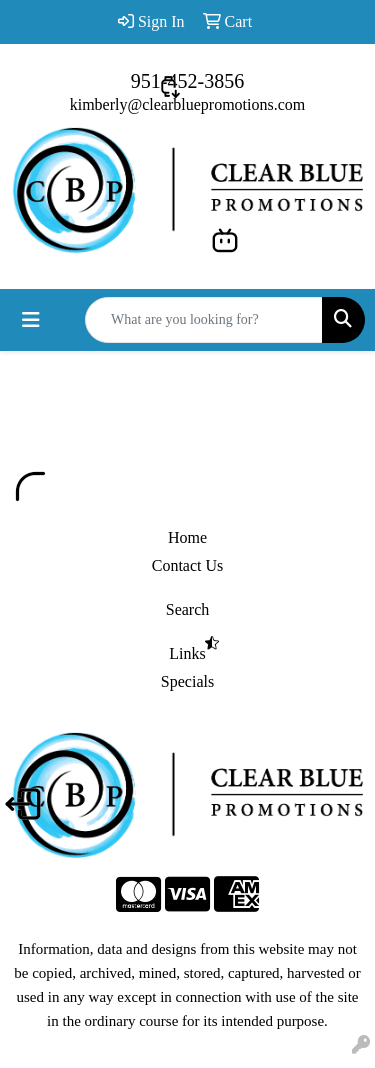 The image size is (375, 1068). Describe the element at coordinates (225, 241) in the screenshot. I see `open bilibili video streaming app` at that location.